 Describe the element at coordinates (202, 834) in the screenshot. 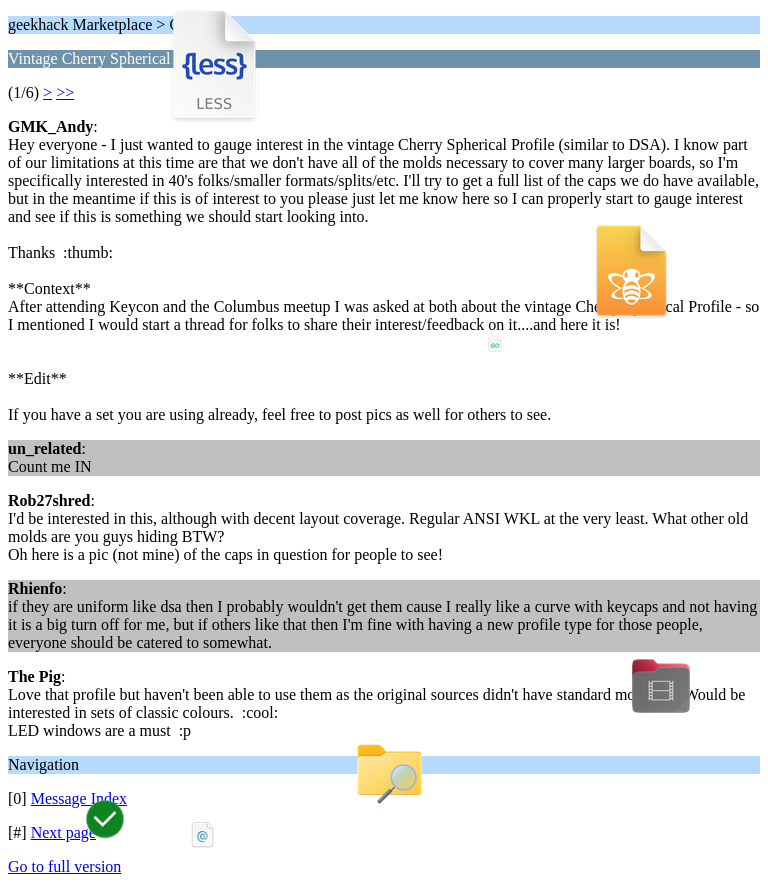

I see `an email message file` at that location.